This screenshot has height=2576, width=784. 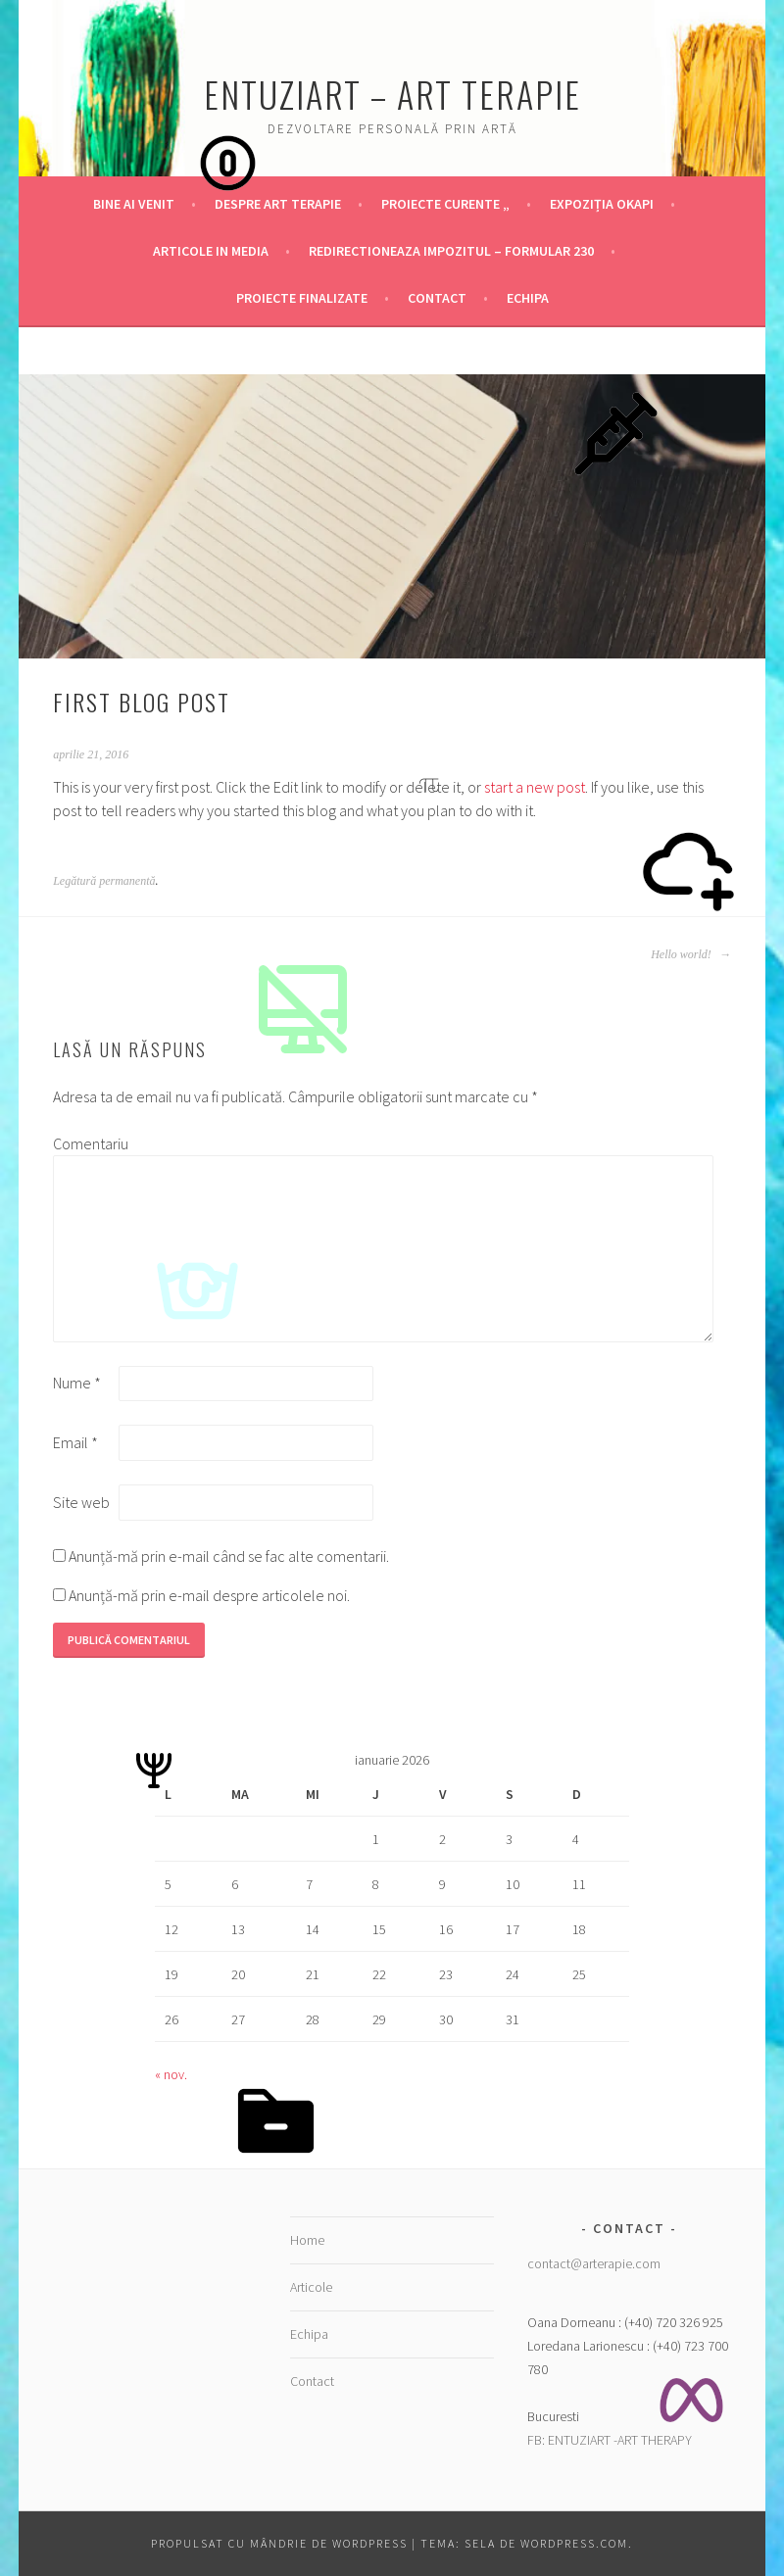 I want to click on indicates zero items or empty count, so click(x=227, y=163).